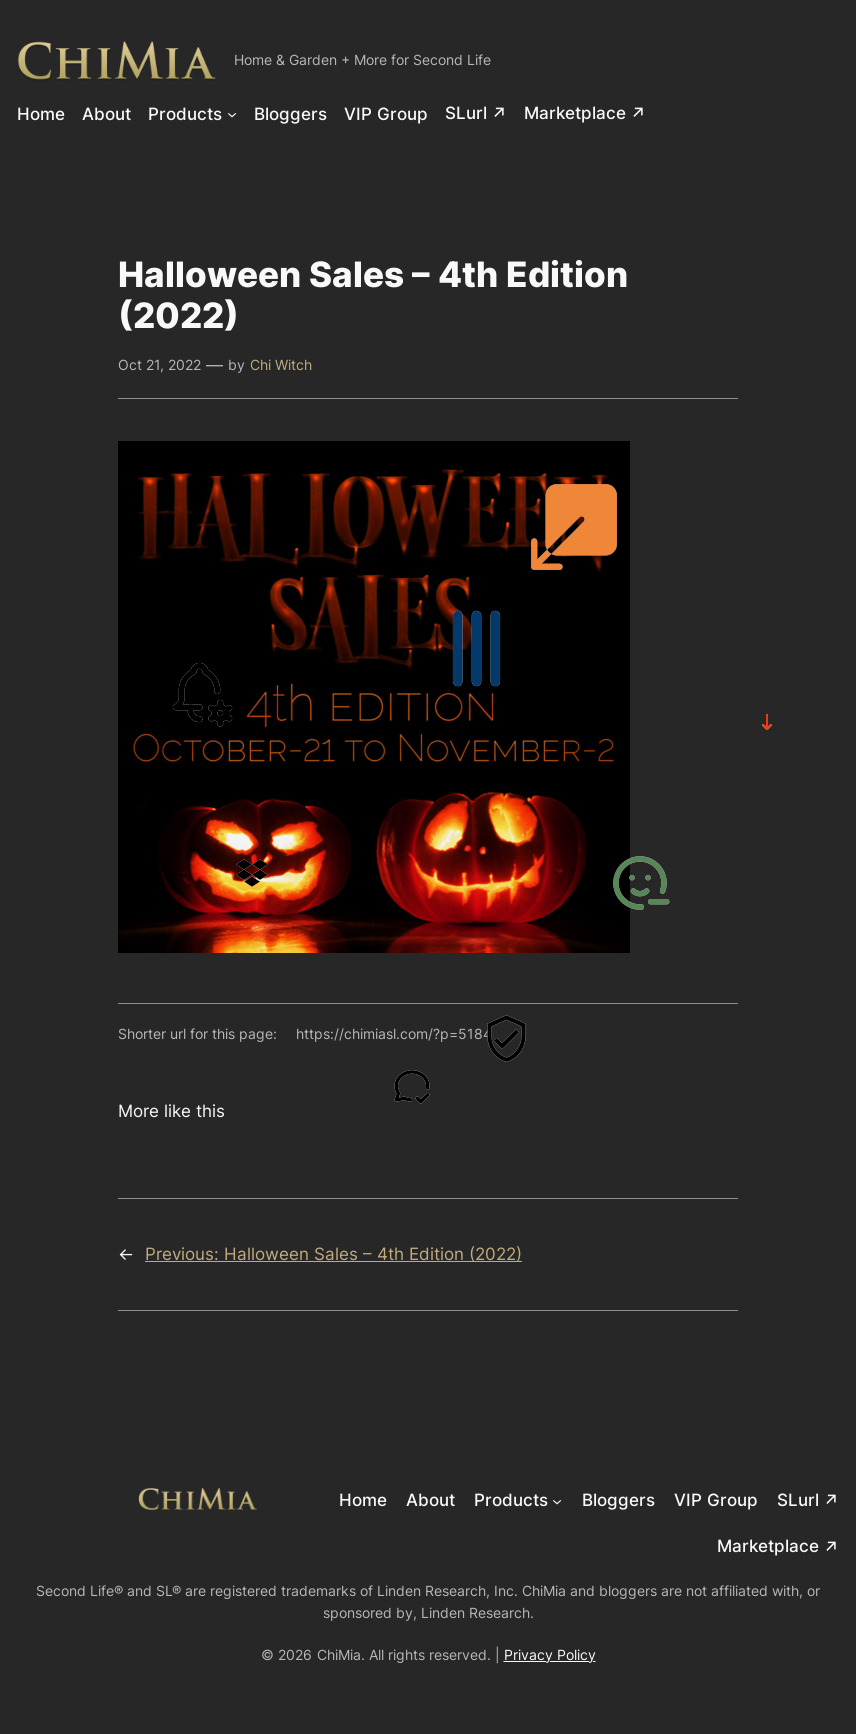 This screenshot has width=856, height=1734. What do you see at coordinates (574, 527) in the screenshot?
I see `collapse or minimize content` at bounding box center [574, 527].